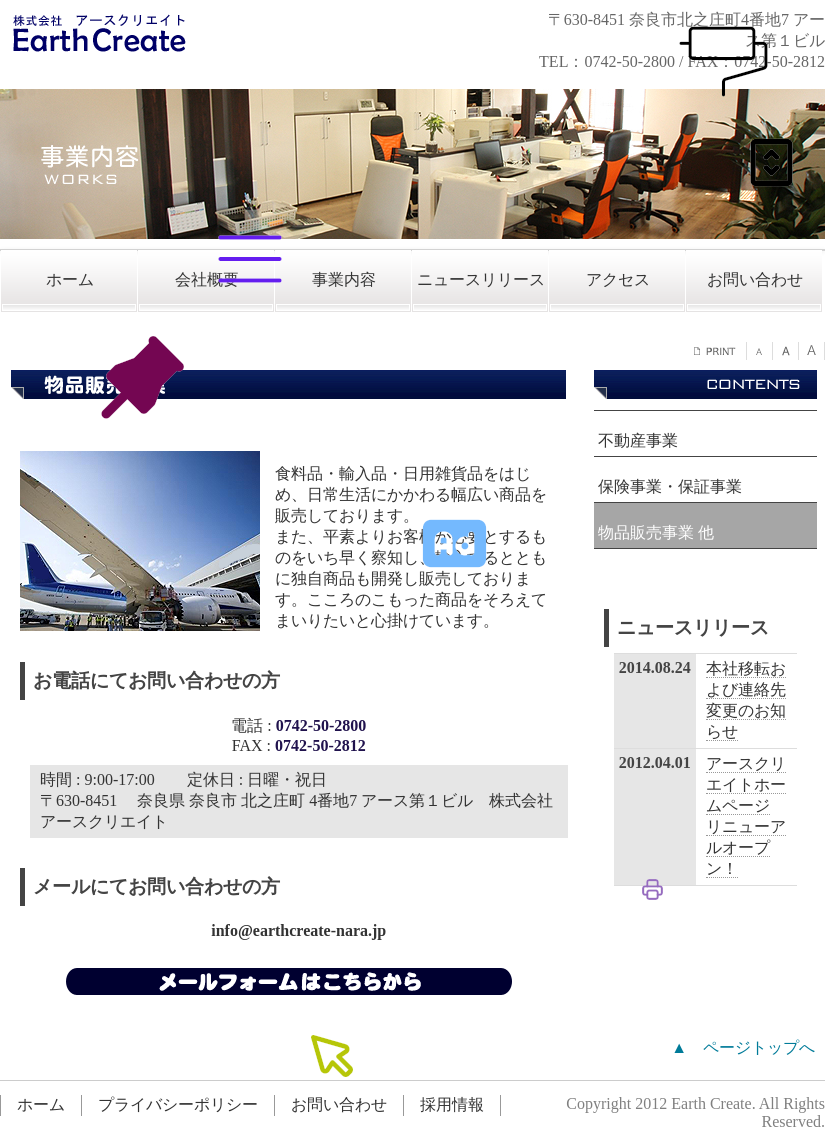 The height and width of the screenshot is (1147, 825). I want to click on indicates sponsored or advertisement content, so click(454, 543).